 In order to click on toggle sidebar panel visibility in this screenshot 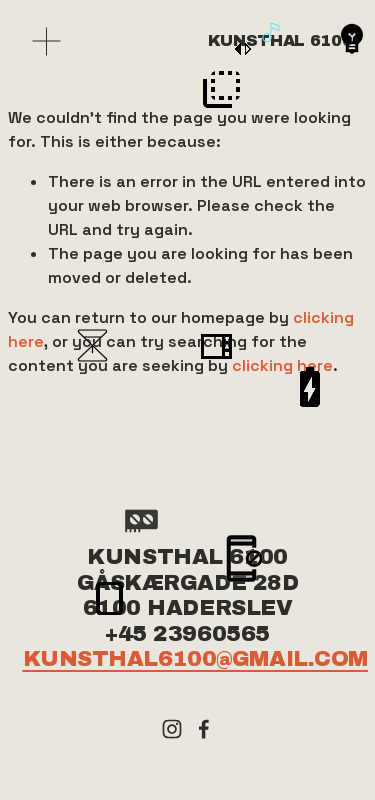, I will do `click(216, 346)`.